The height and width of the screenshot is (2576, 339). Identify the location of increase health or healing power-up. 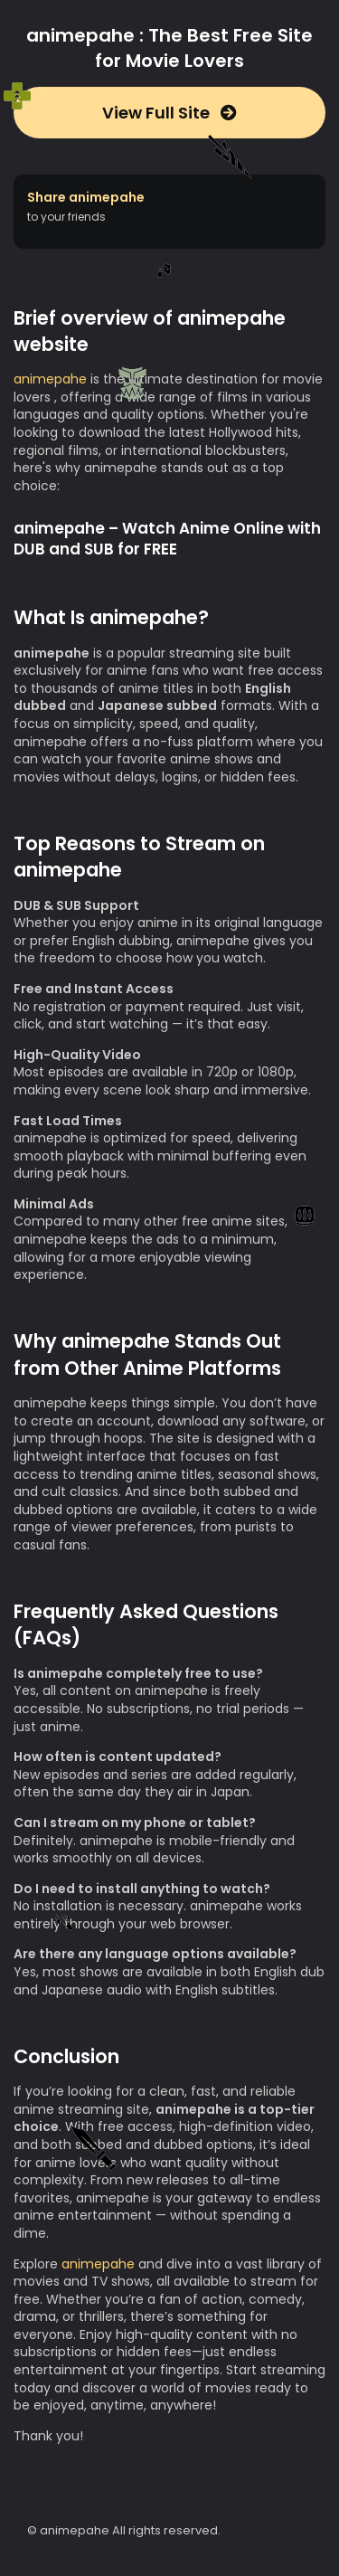
(17, 96).